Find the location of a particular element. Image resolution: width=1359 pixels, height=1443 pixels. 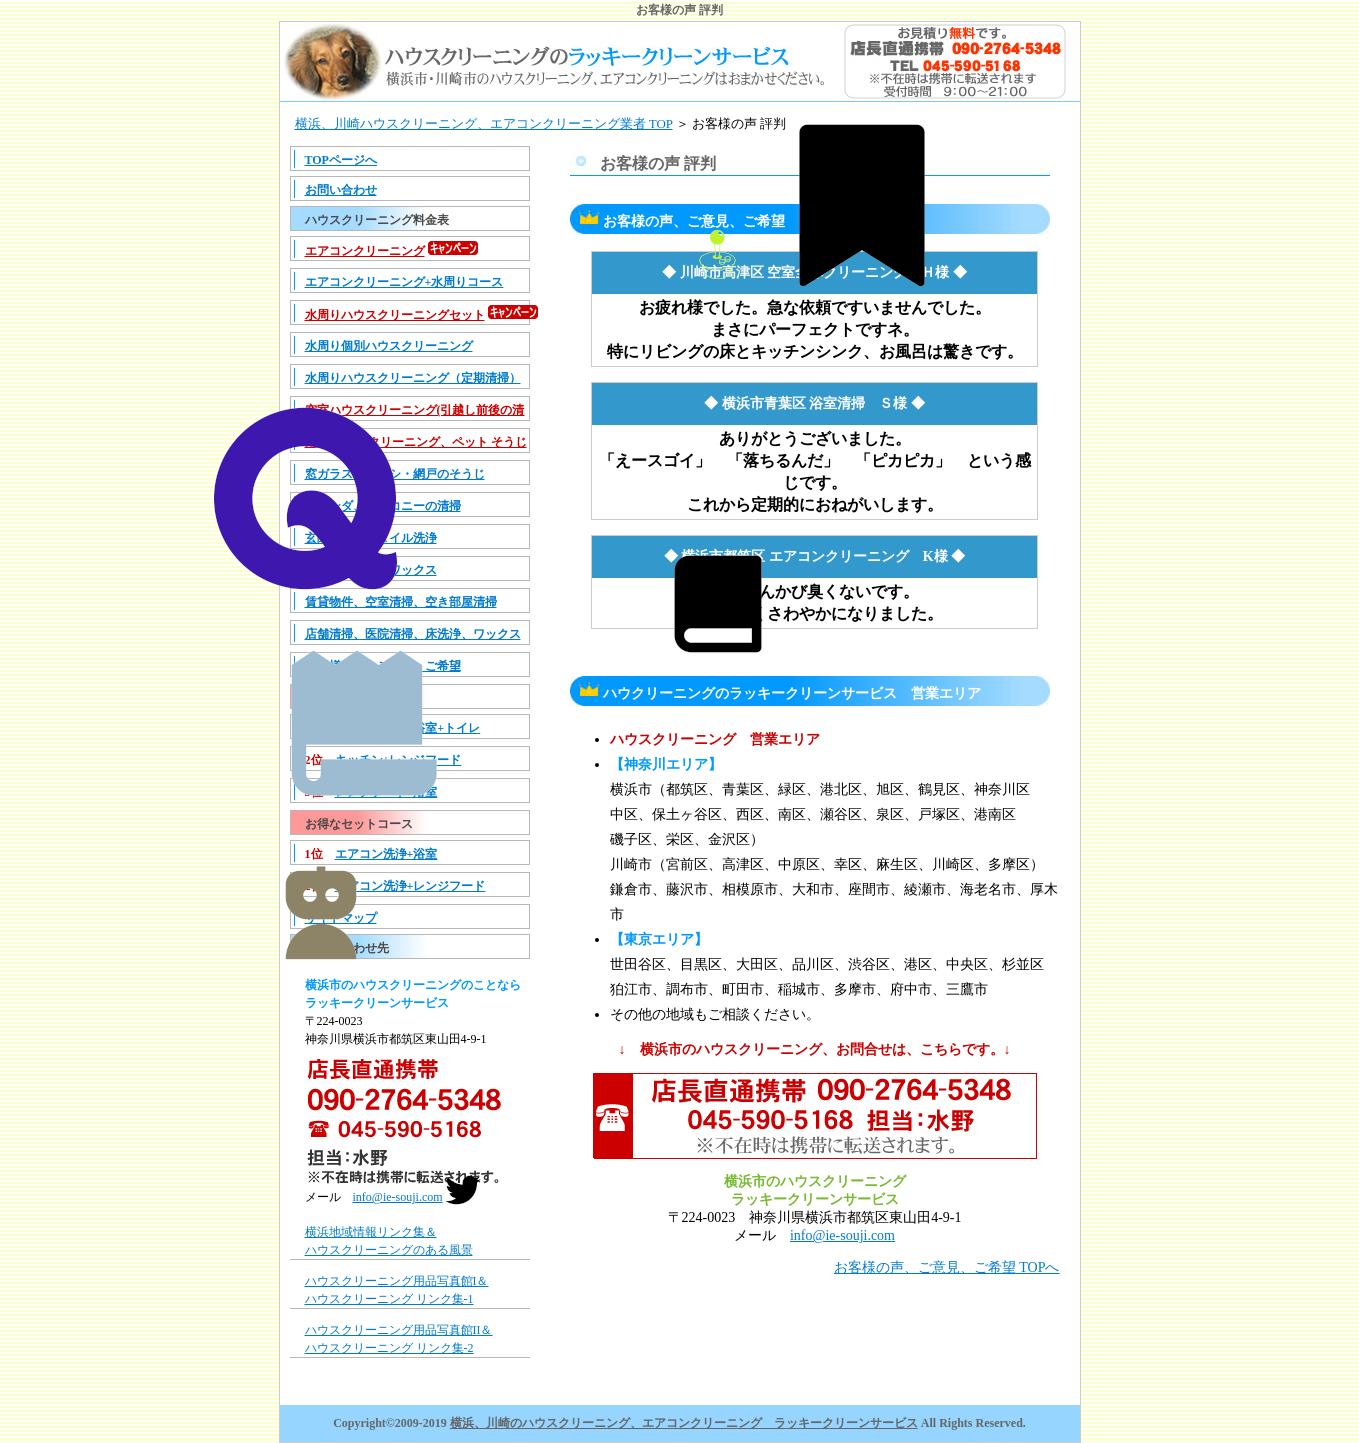

access AI assistant or chatbot features is located at coordinates (321, 915).